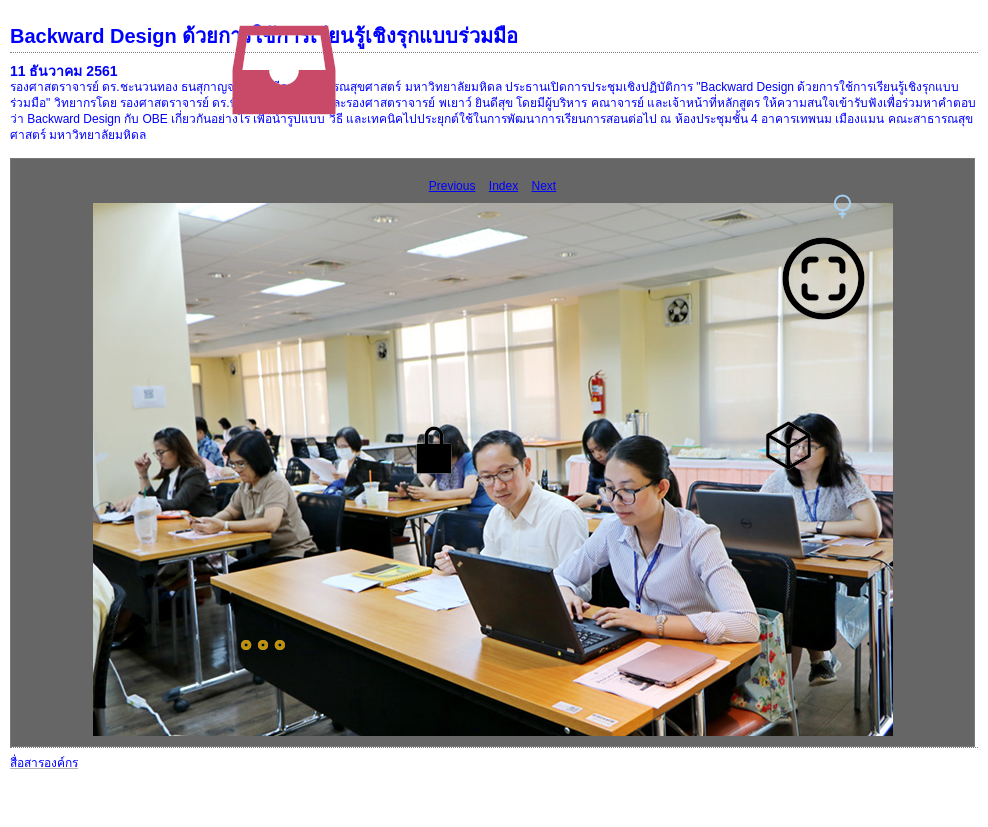 This screenshot has height=827, width=988. I want to click on view 3D model or object, so click(788, 445).